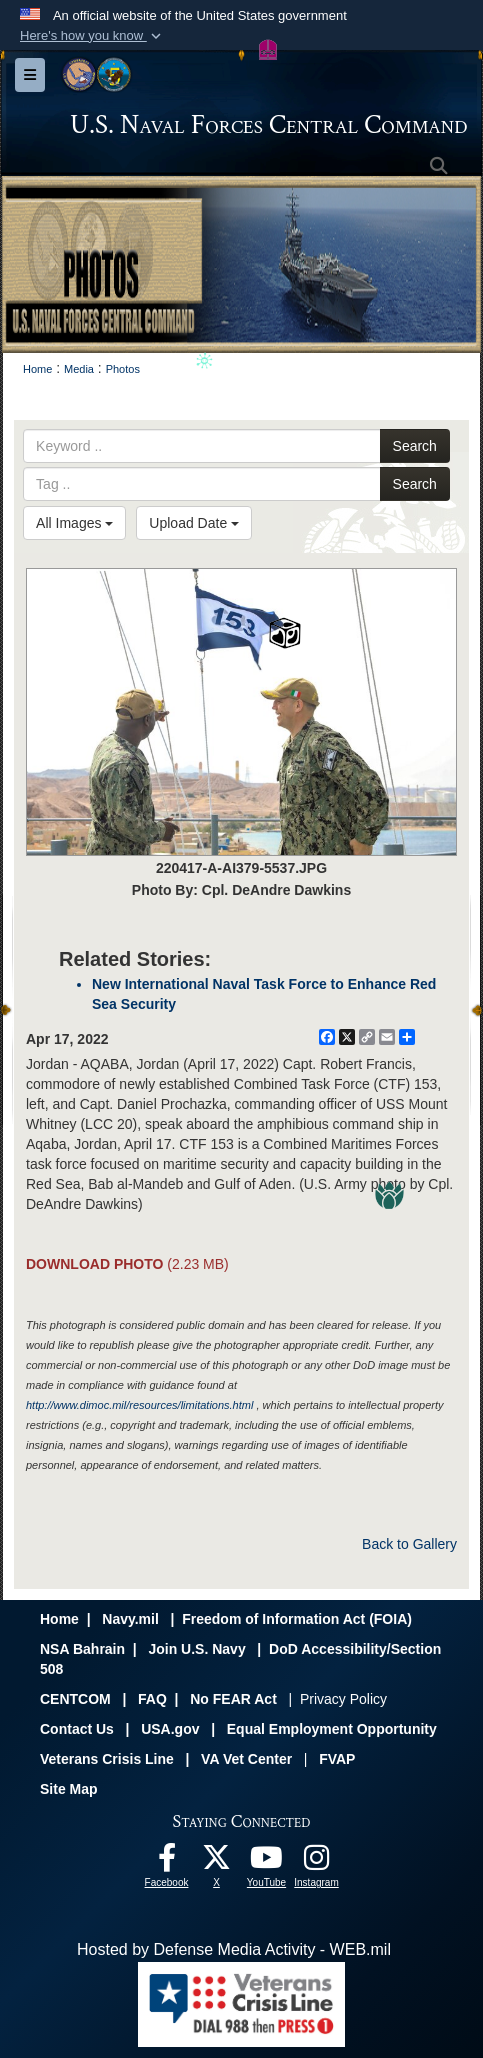  I want to click on a quirky or playful weather indicator for sunny conditions, so click(204, 360).